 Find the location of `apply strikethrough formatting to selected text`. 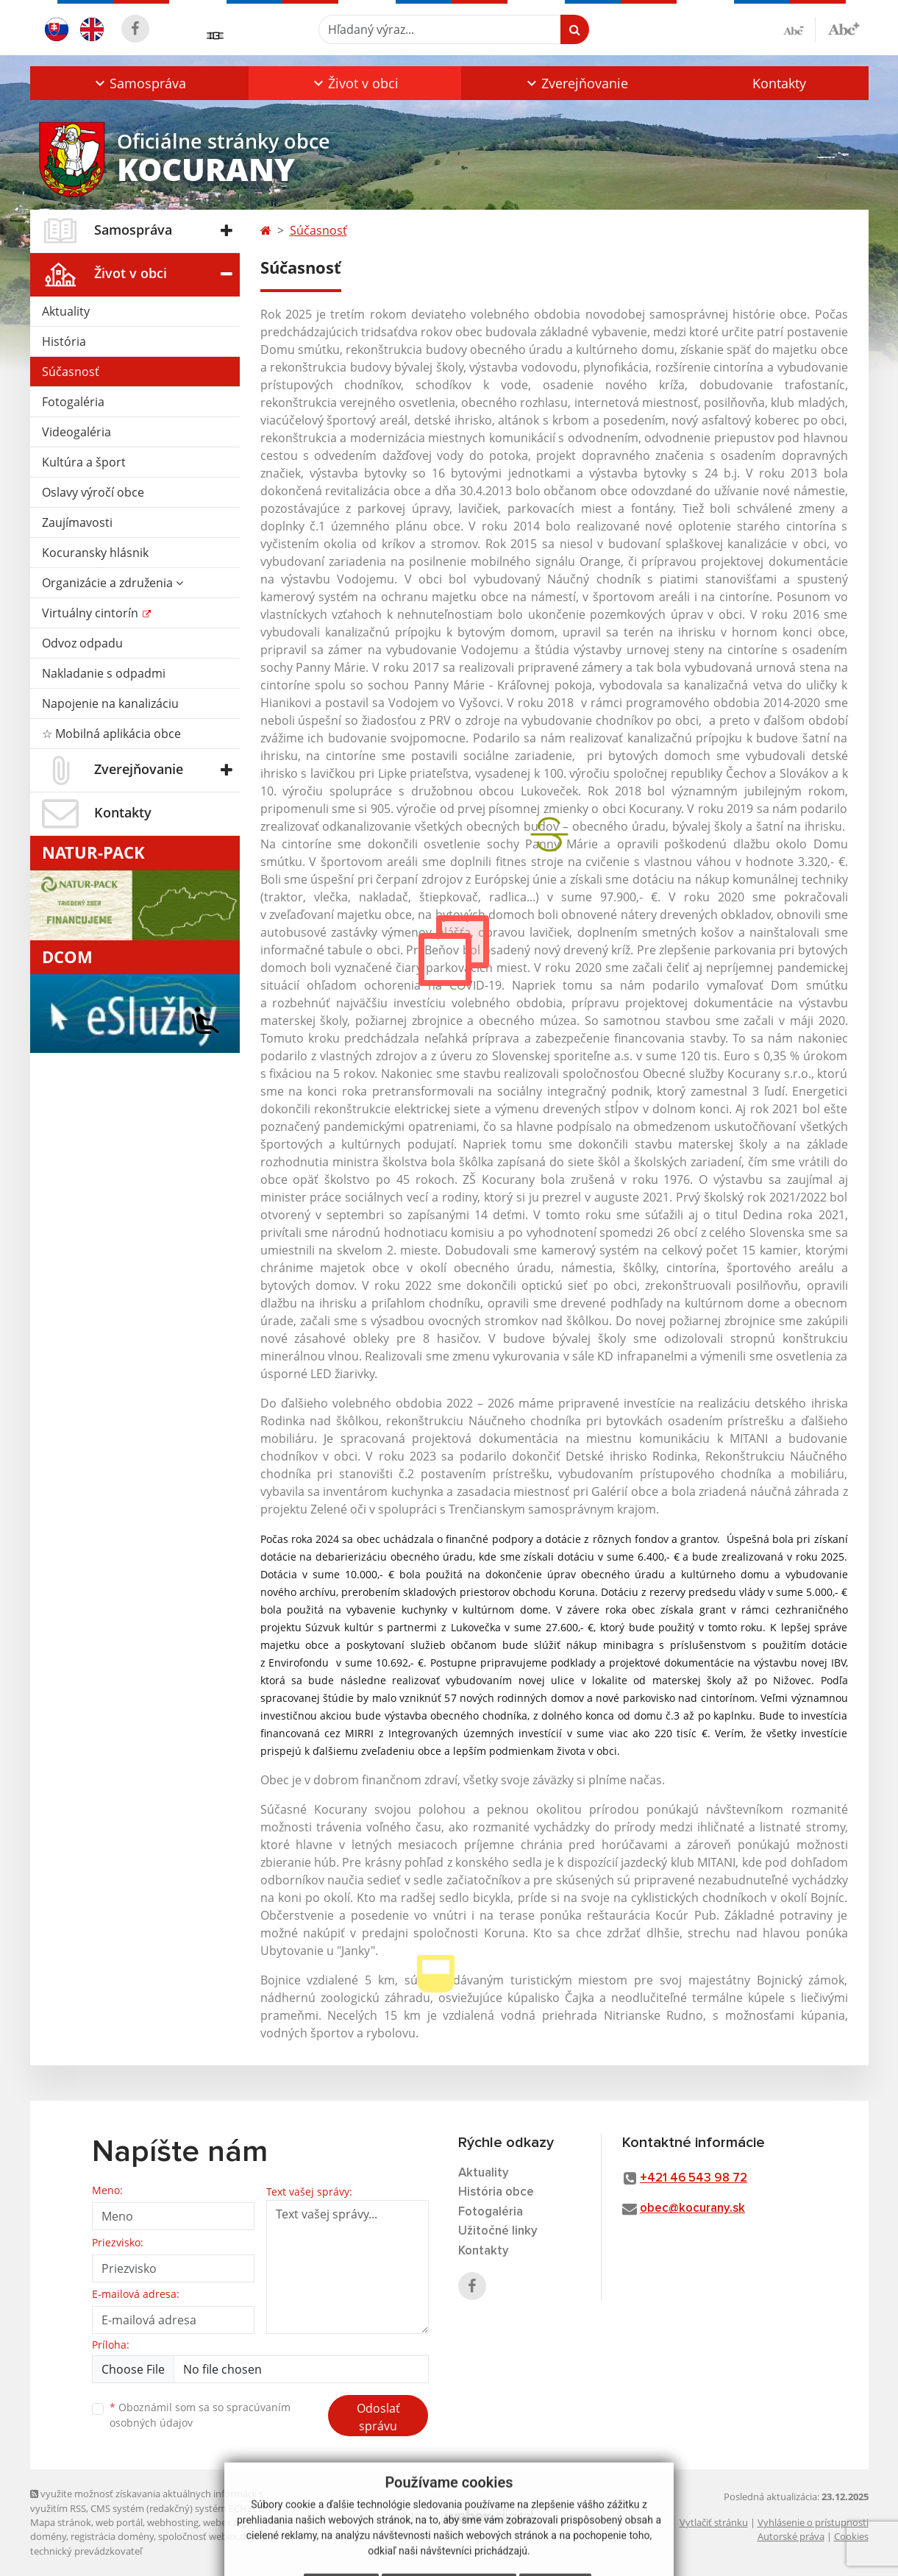

apply strikethrough formatting to selected text is located at coordinates (549, 834).